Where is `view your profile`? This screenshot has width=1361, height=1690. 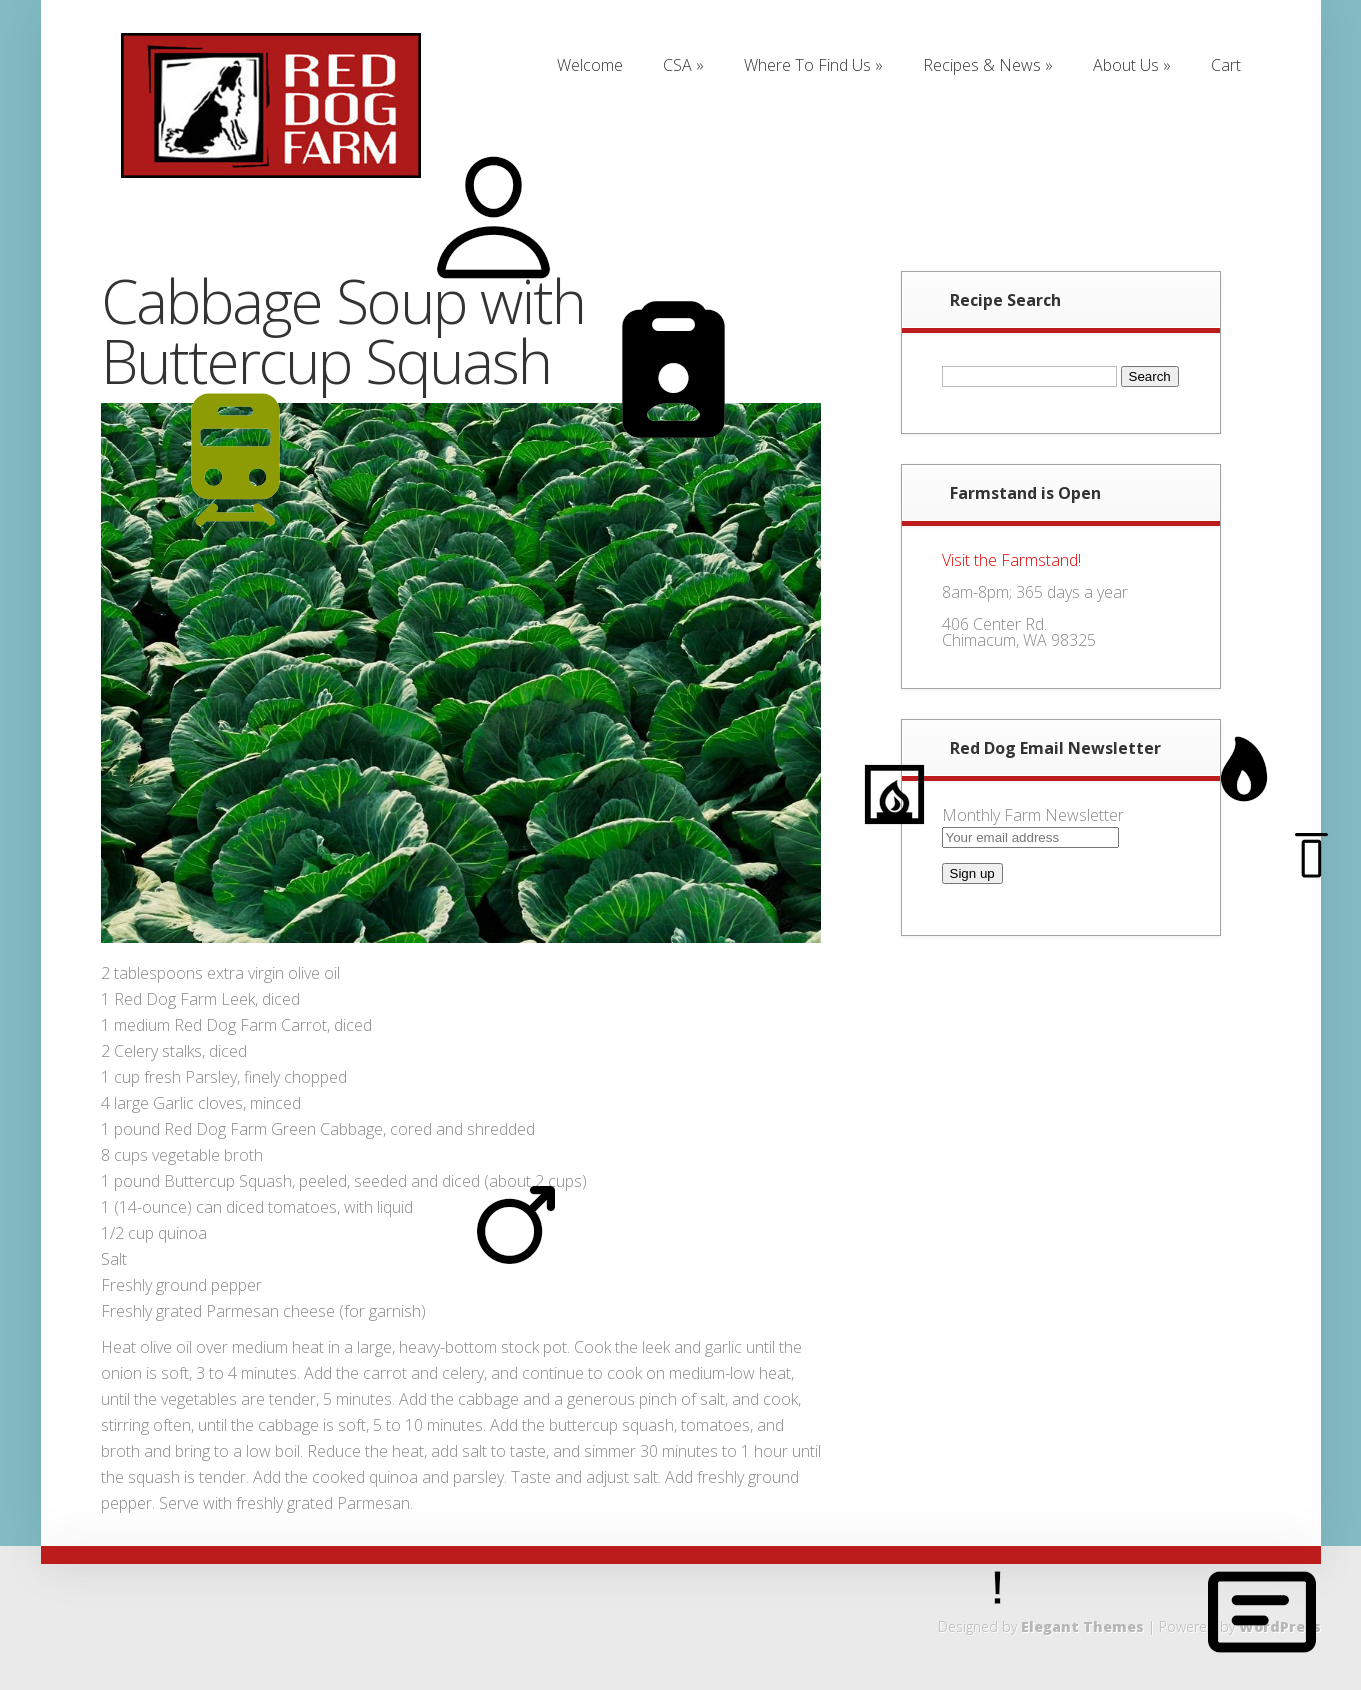
view your profile is located at coordinates (493, 217).